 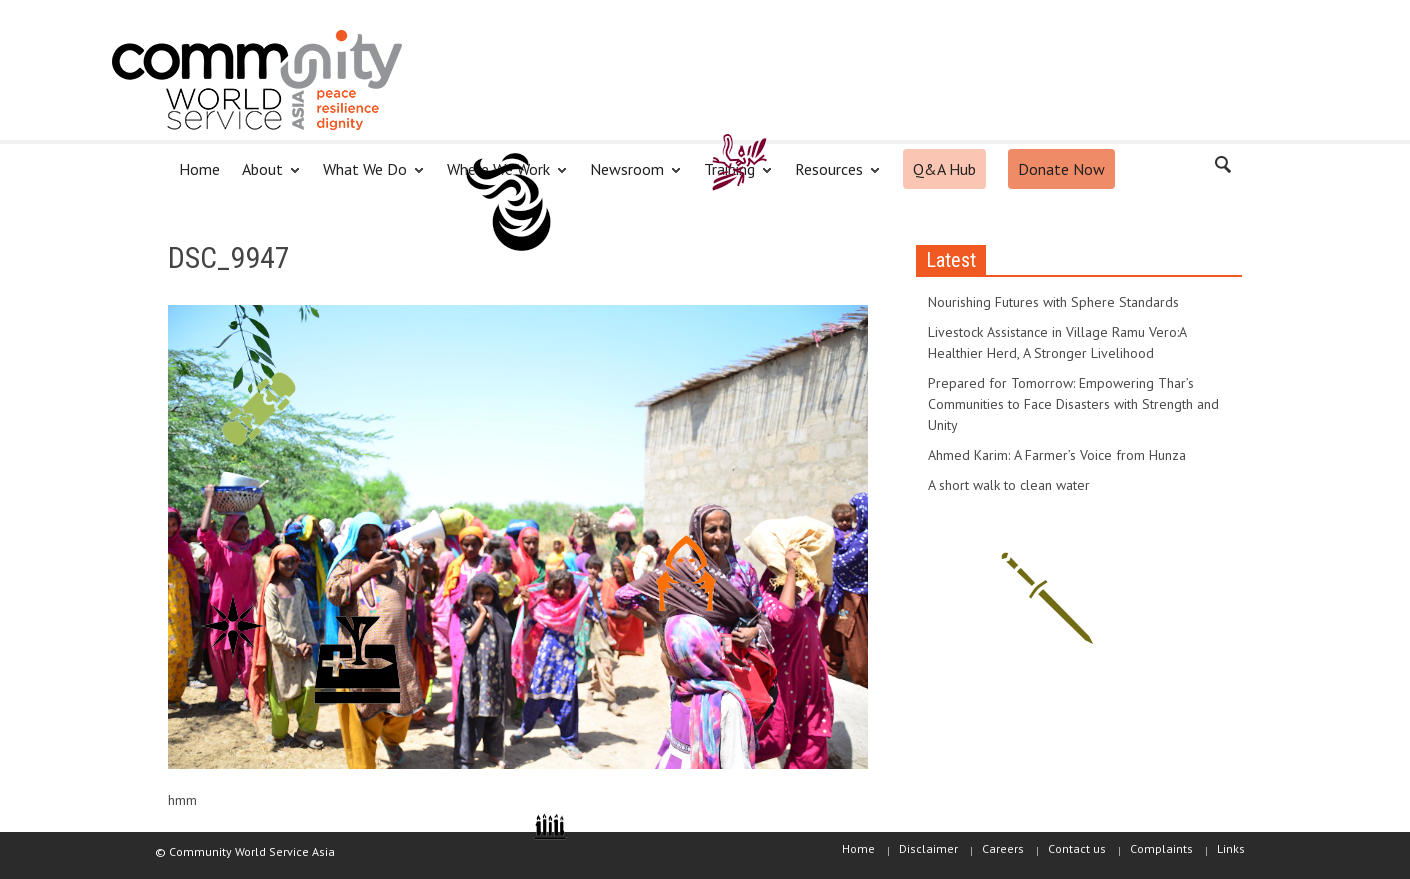 What do you see at coordinates (357, 660) in the screenshot?
I see `craft or forge a new sword` at bounding box center [357, 660].